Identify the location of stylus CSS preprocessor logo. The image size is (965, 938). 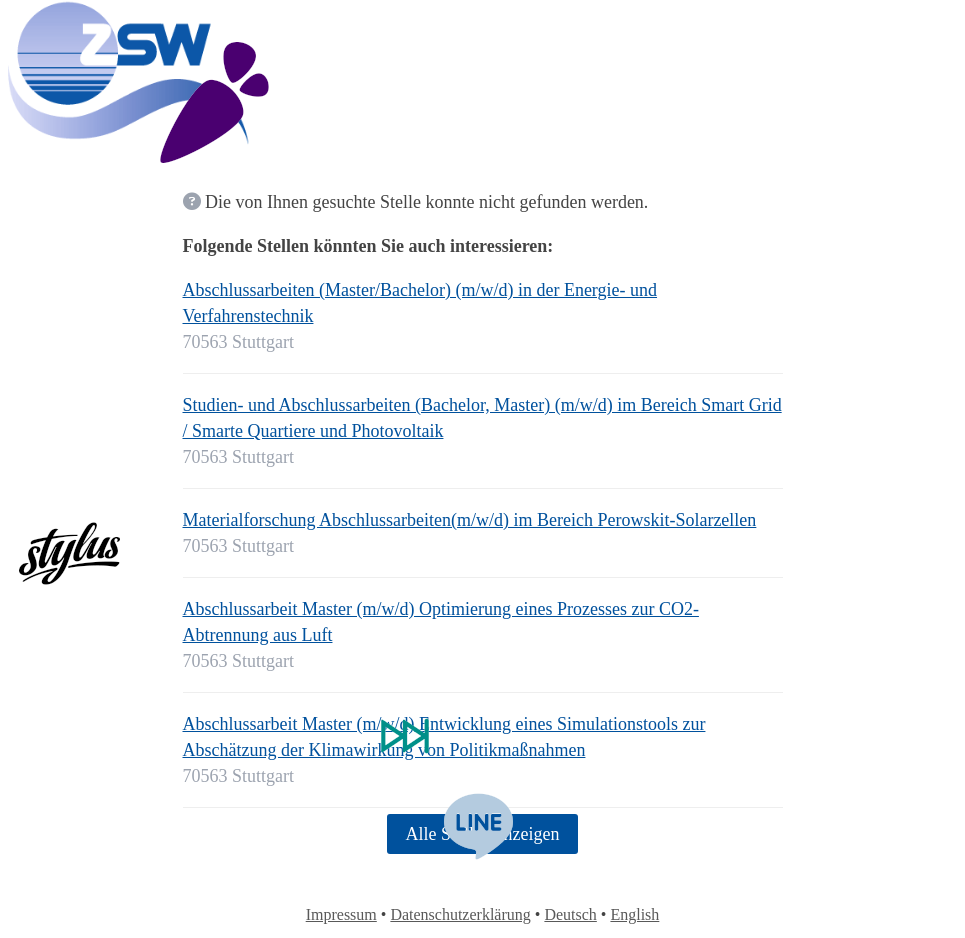
(69, 553).